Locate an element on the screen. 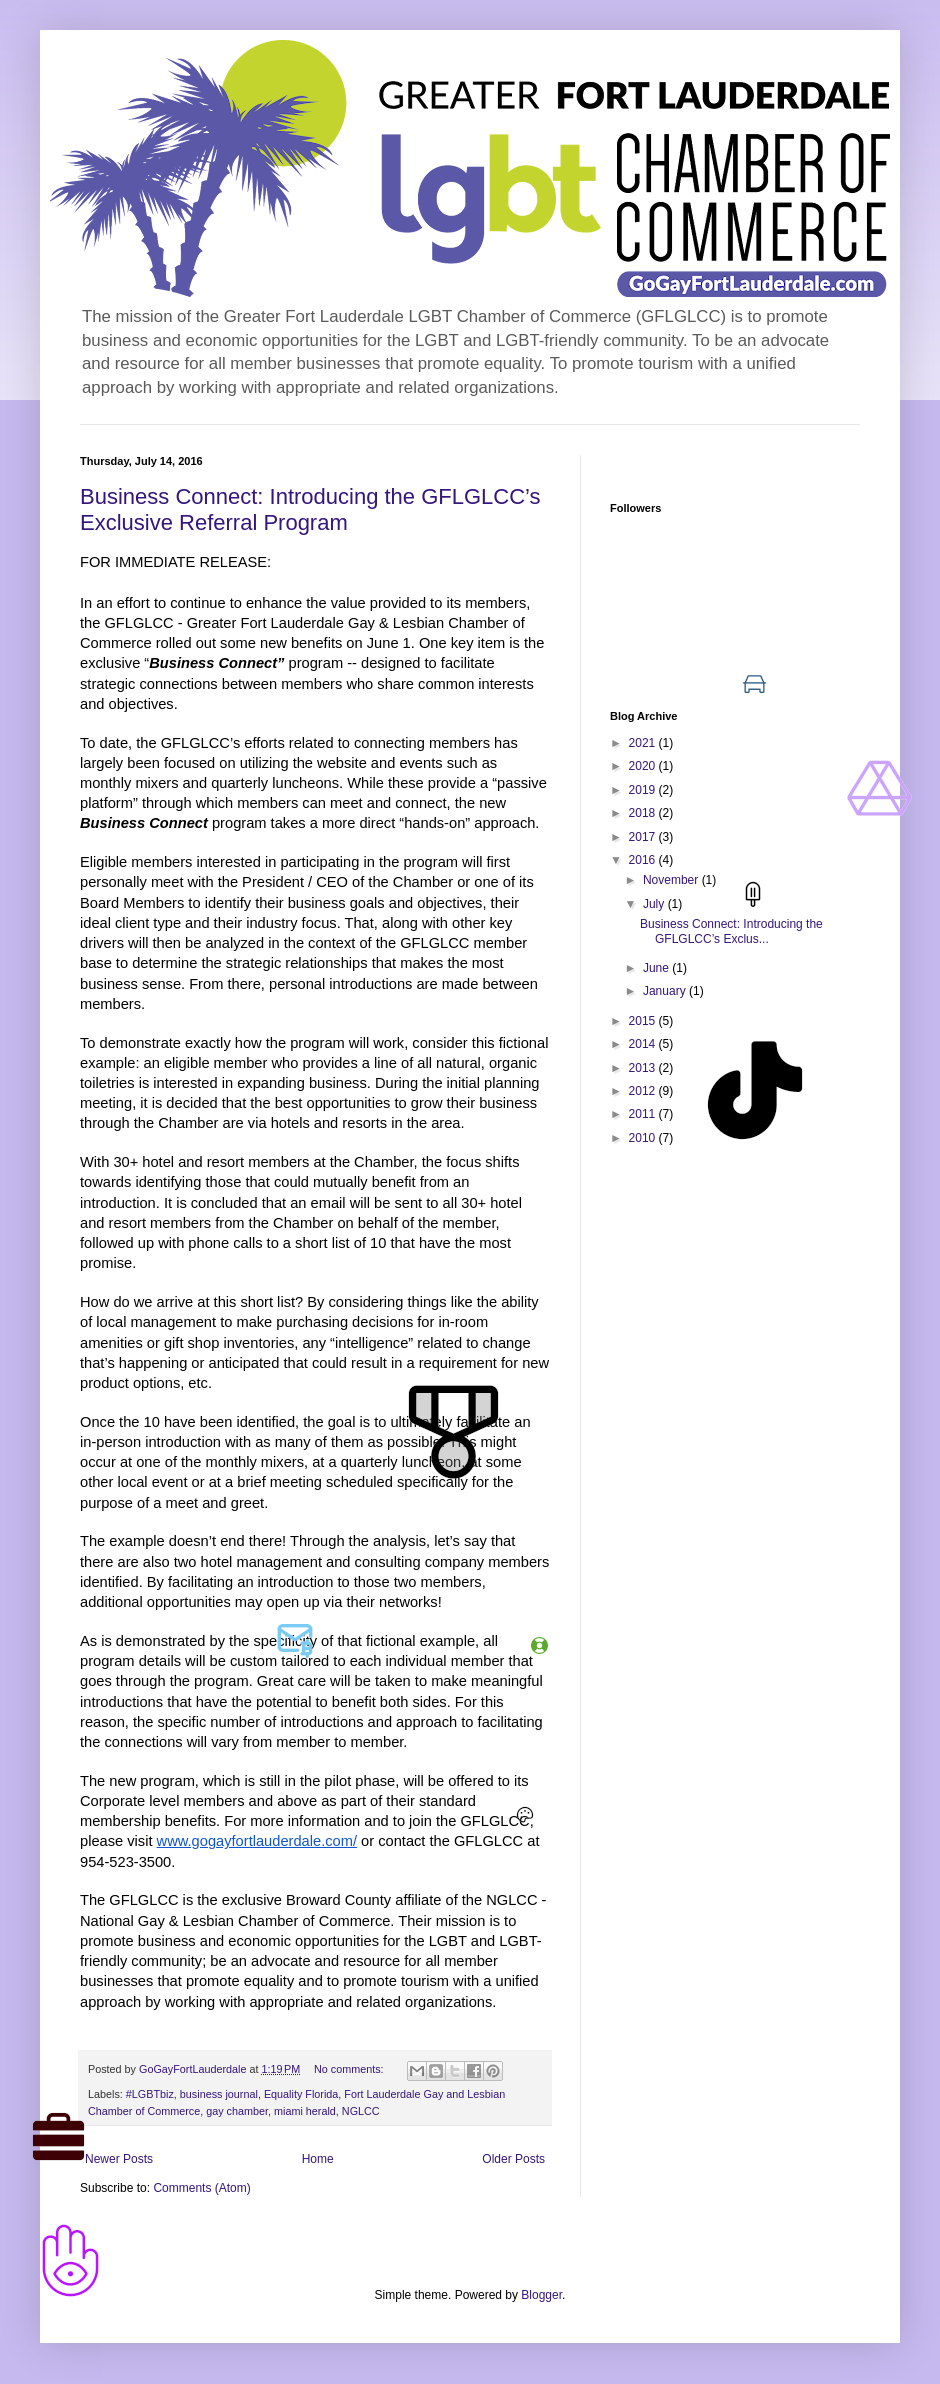 The image size is (940, 2384). access google drive files is located at coordinates (879, 790).